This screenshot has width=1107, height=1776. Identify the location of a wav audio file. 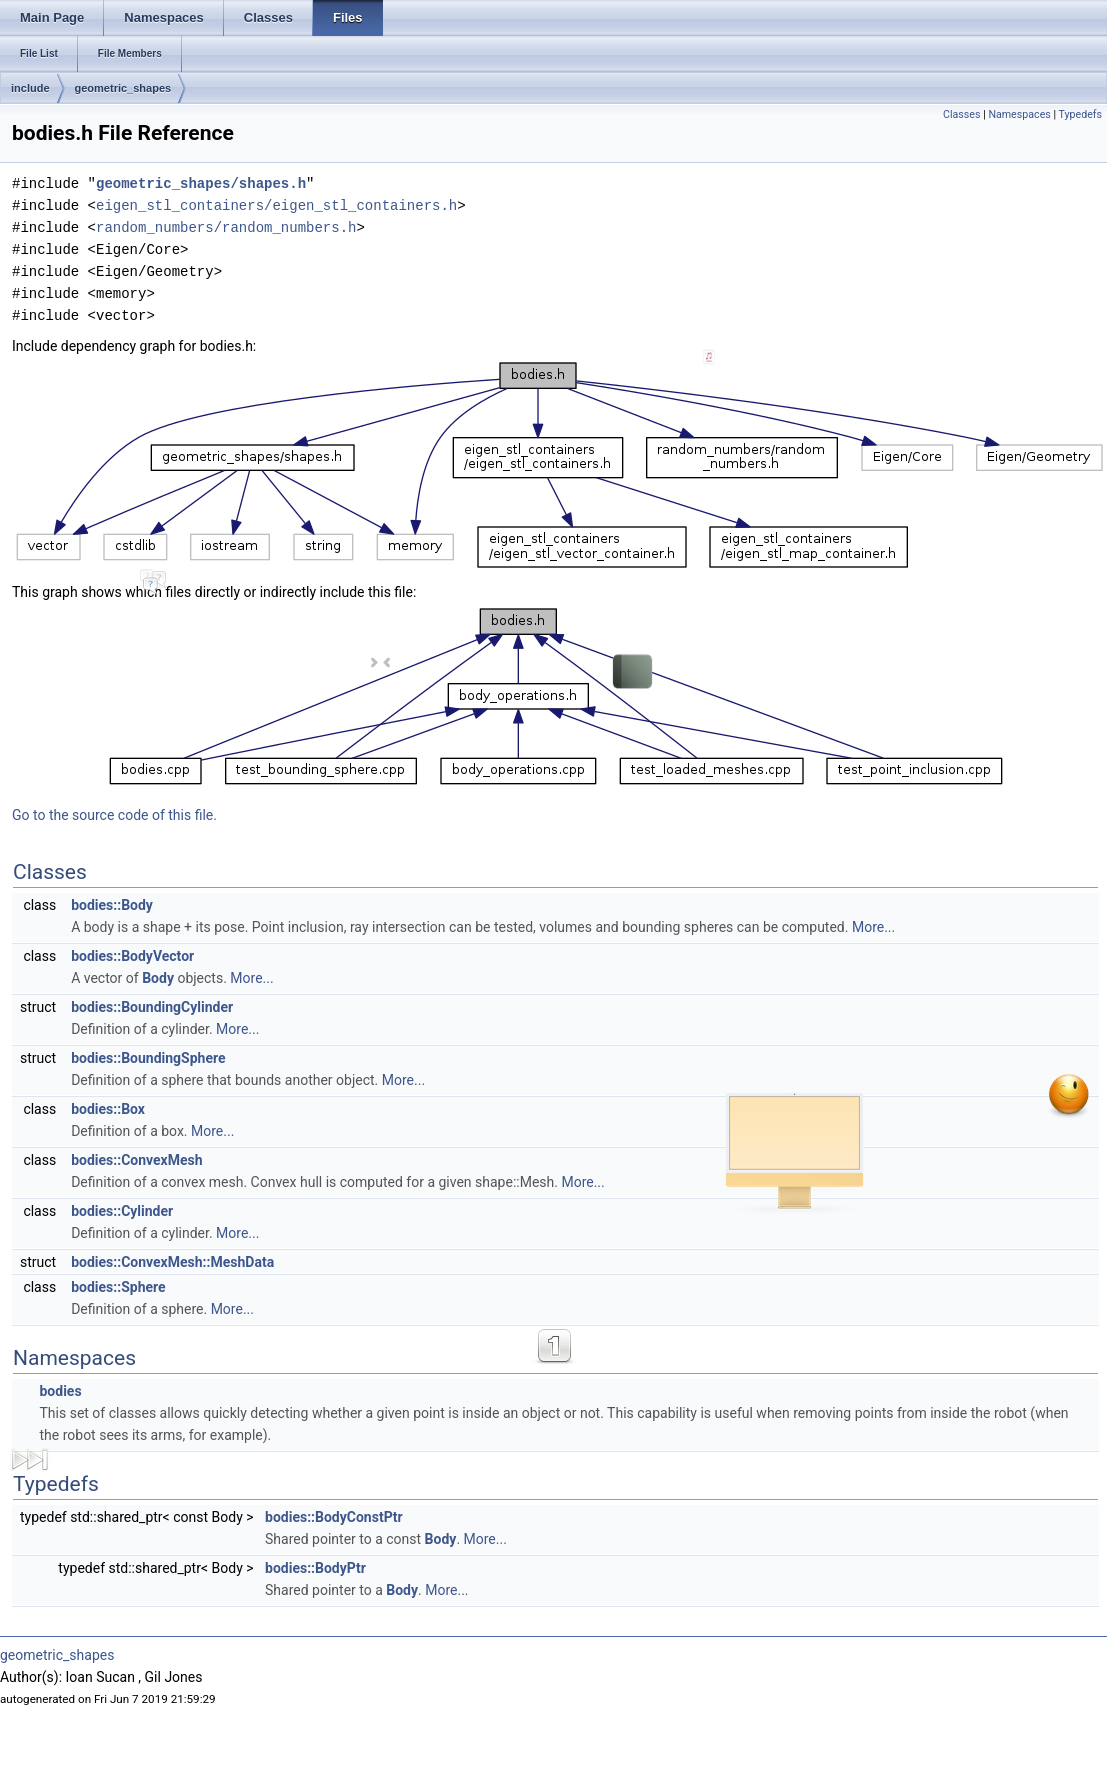
(709, 357).